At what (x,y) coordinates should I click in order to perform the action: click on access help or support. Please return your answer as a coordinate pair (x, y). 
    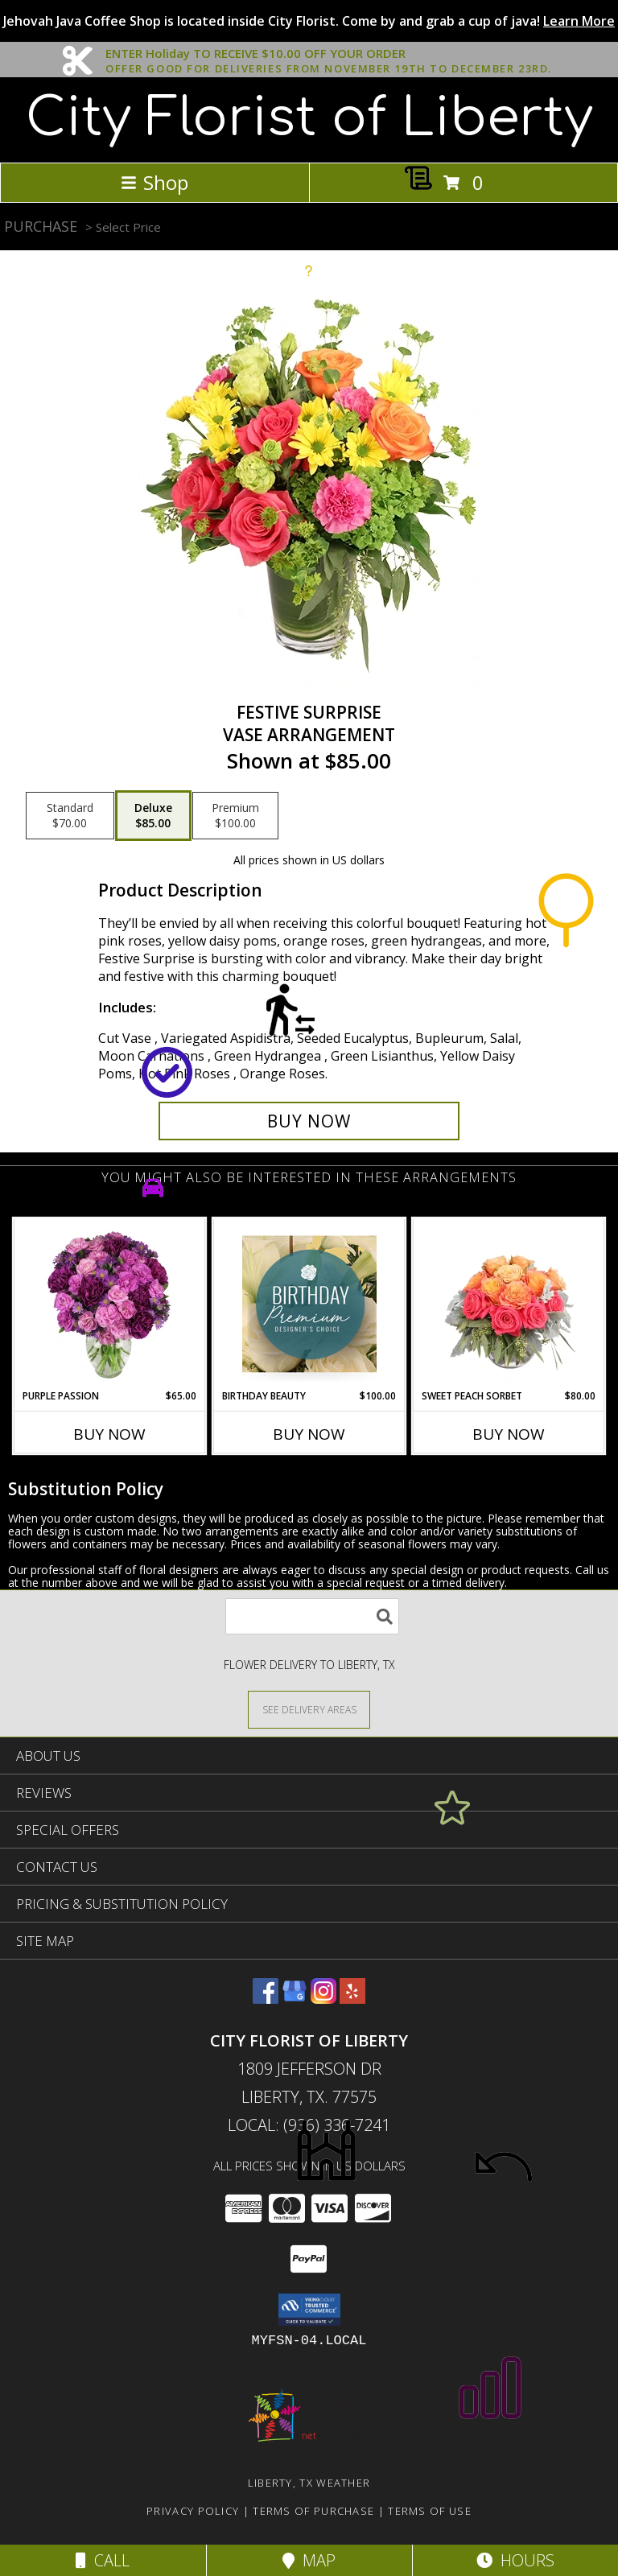
    Looking at the image, I should click on (308, 270).